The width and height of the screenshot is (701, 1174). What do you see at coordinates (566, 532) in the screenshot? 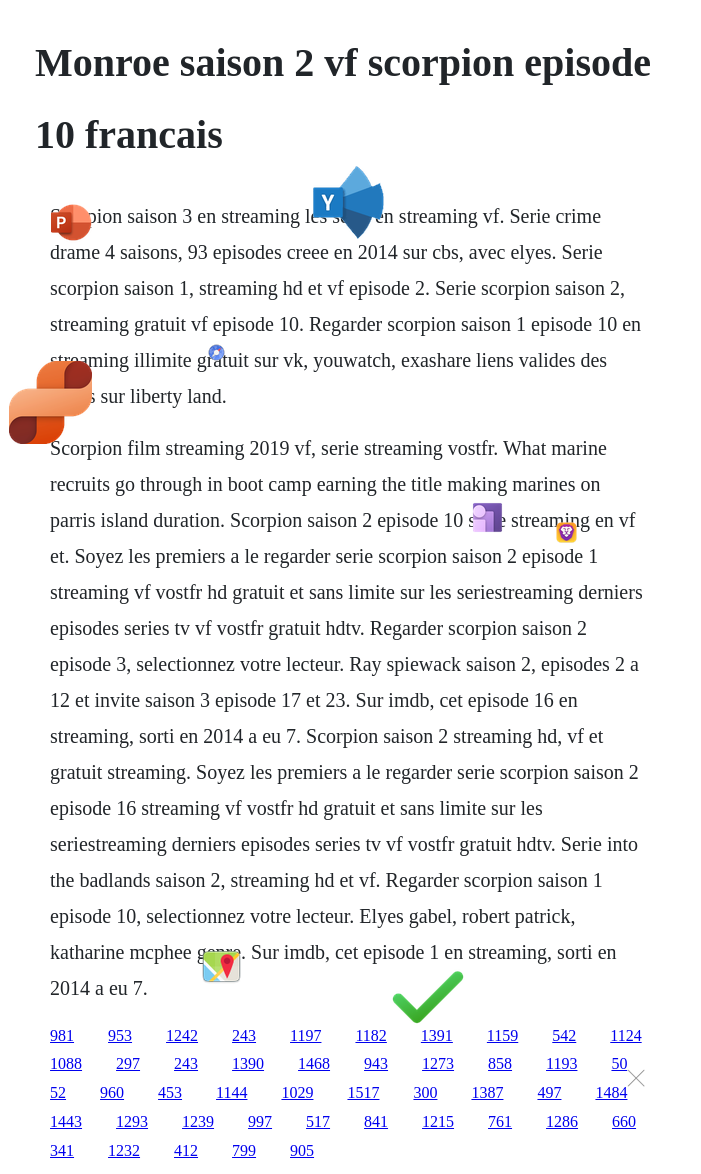
I see `launch brave nightly browser` at bounding box center [566, 532].